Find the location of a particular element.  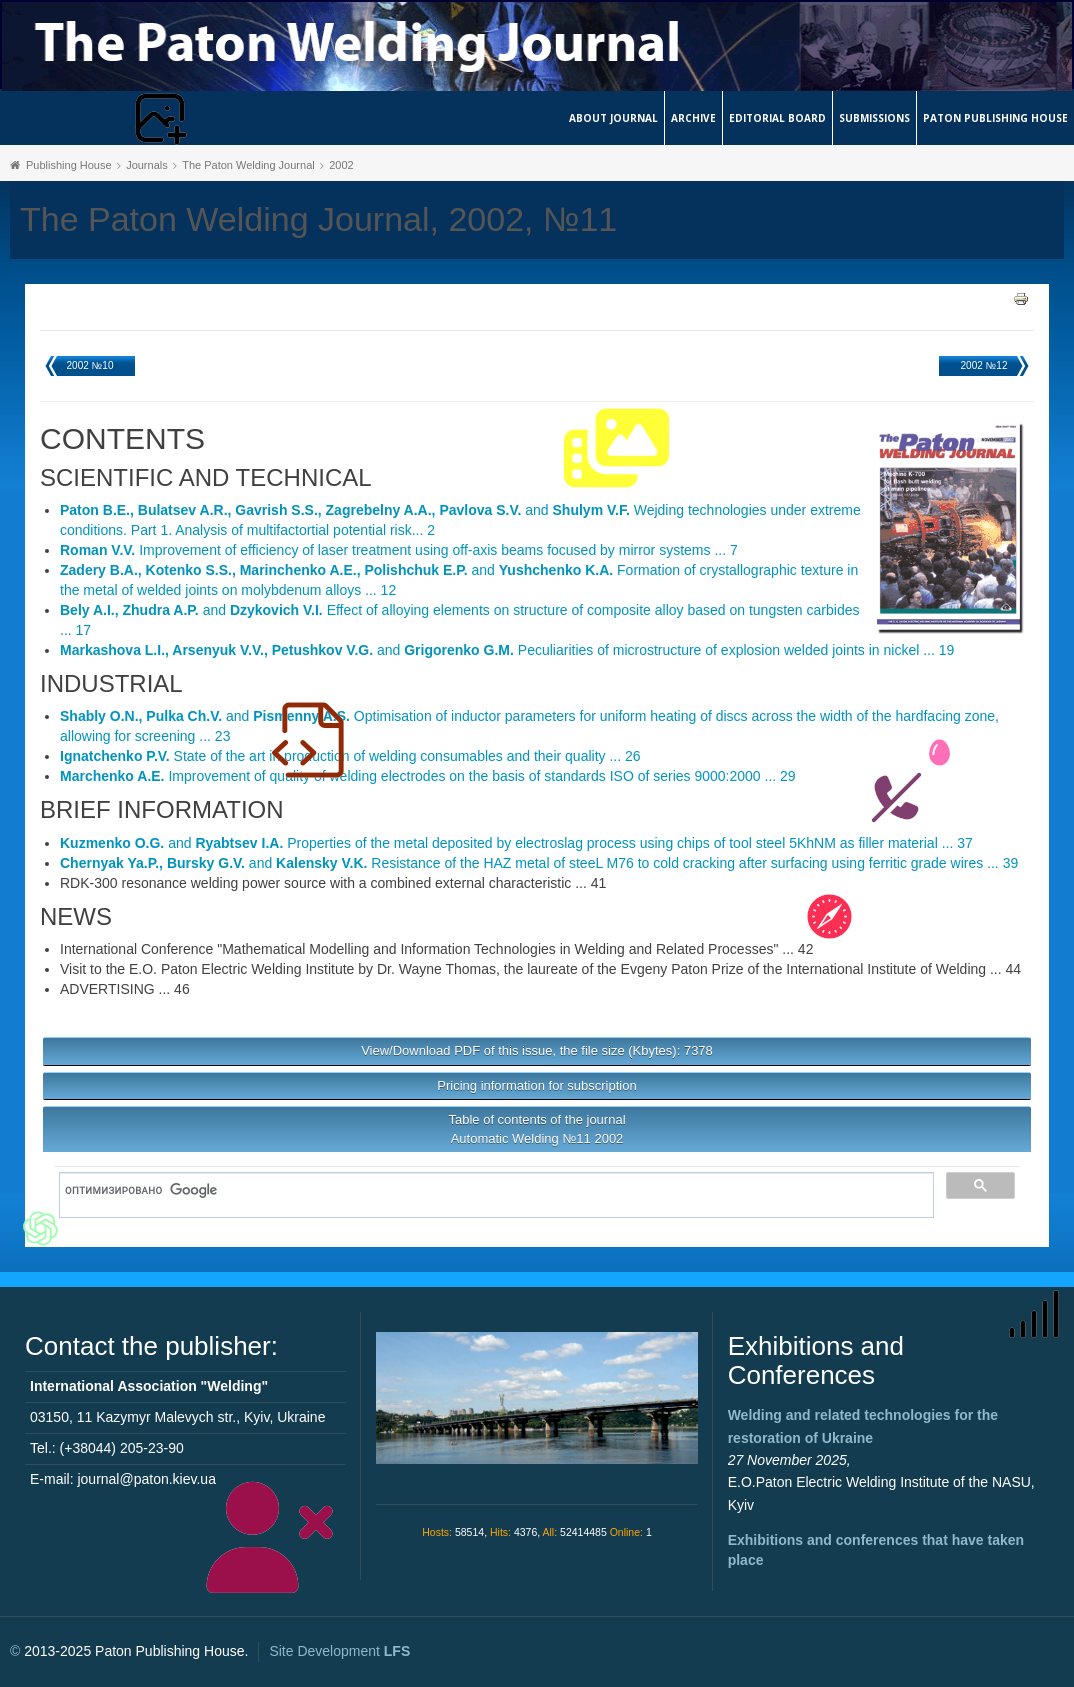

end or decline a phone call is located at coordinates (896, 797).